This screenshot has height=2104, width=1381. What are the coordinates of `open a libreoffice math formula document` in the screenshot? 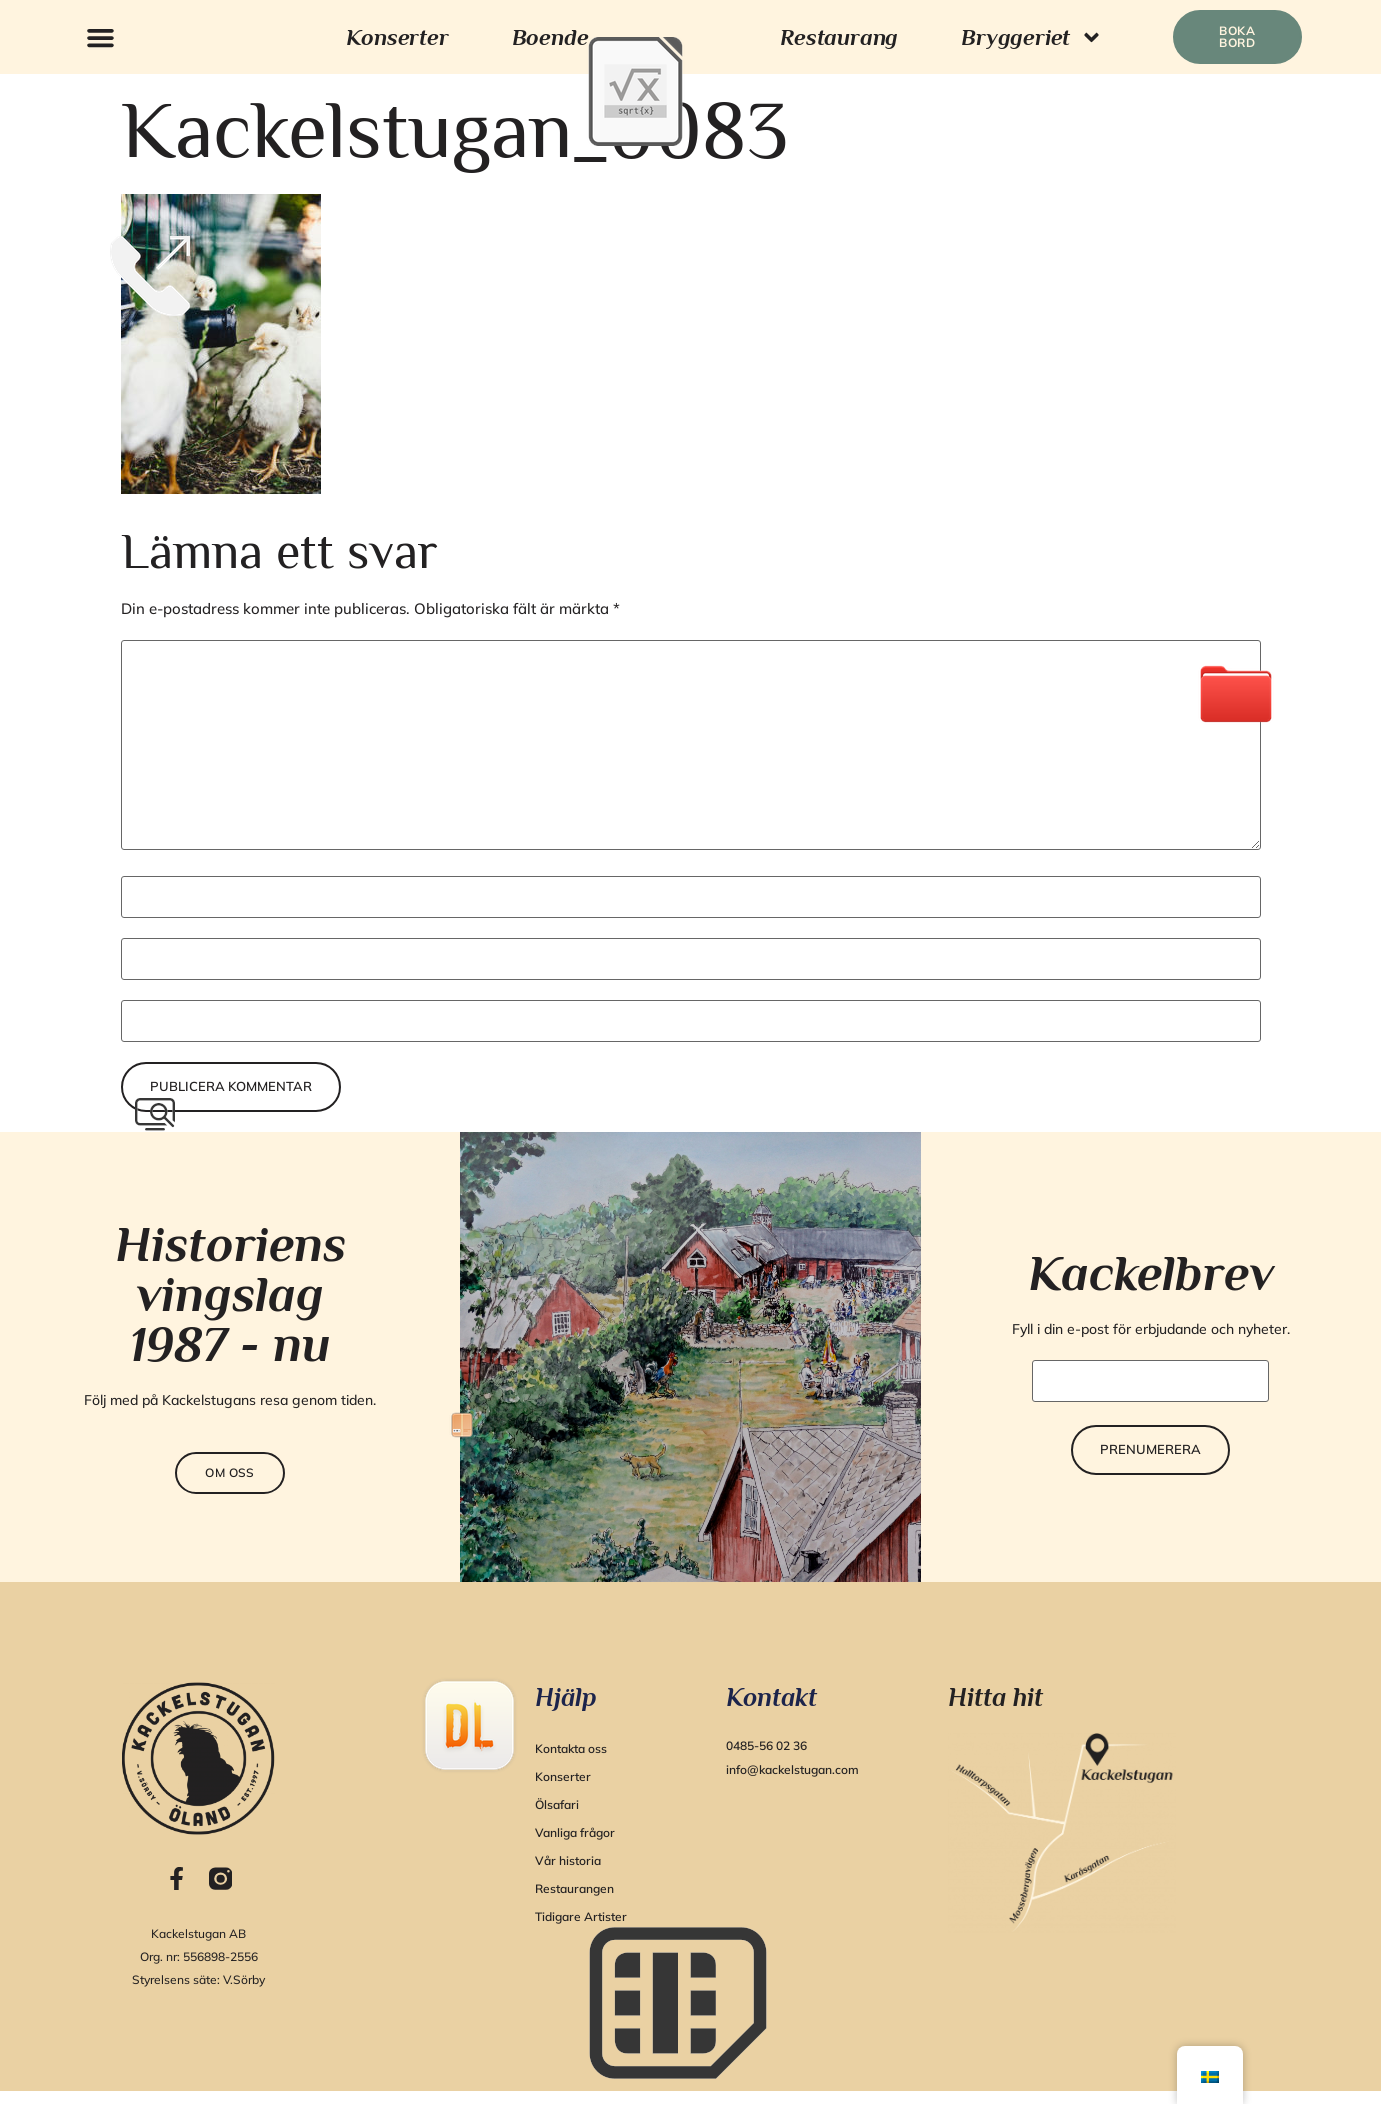 It's located at (635, 91).